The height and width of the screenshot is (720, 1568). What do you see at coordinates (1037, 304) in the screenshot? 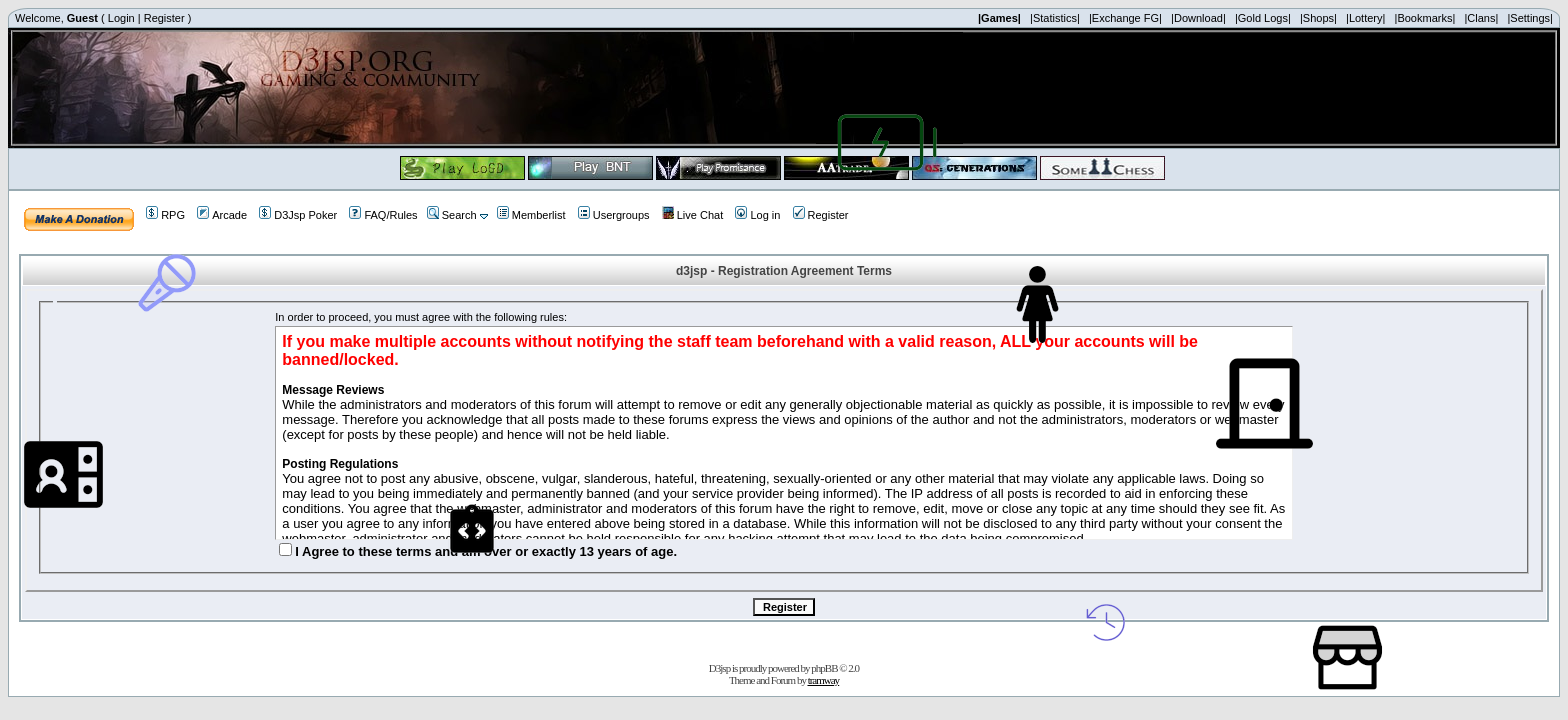
I see `select female gender option` at bounding box center [1037, 304].